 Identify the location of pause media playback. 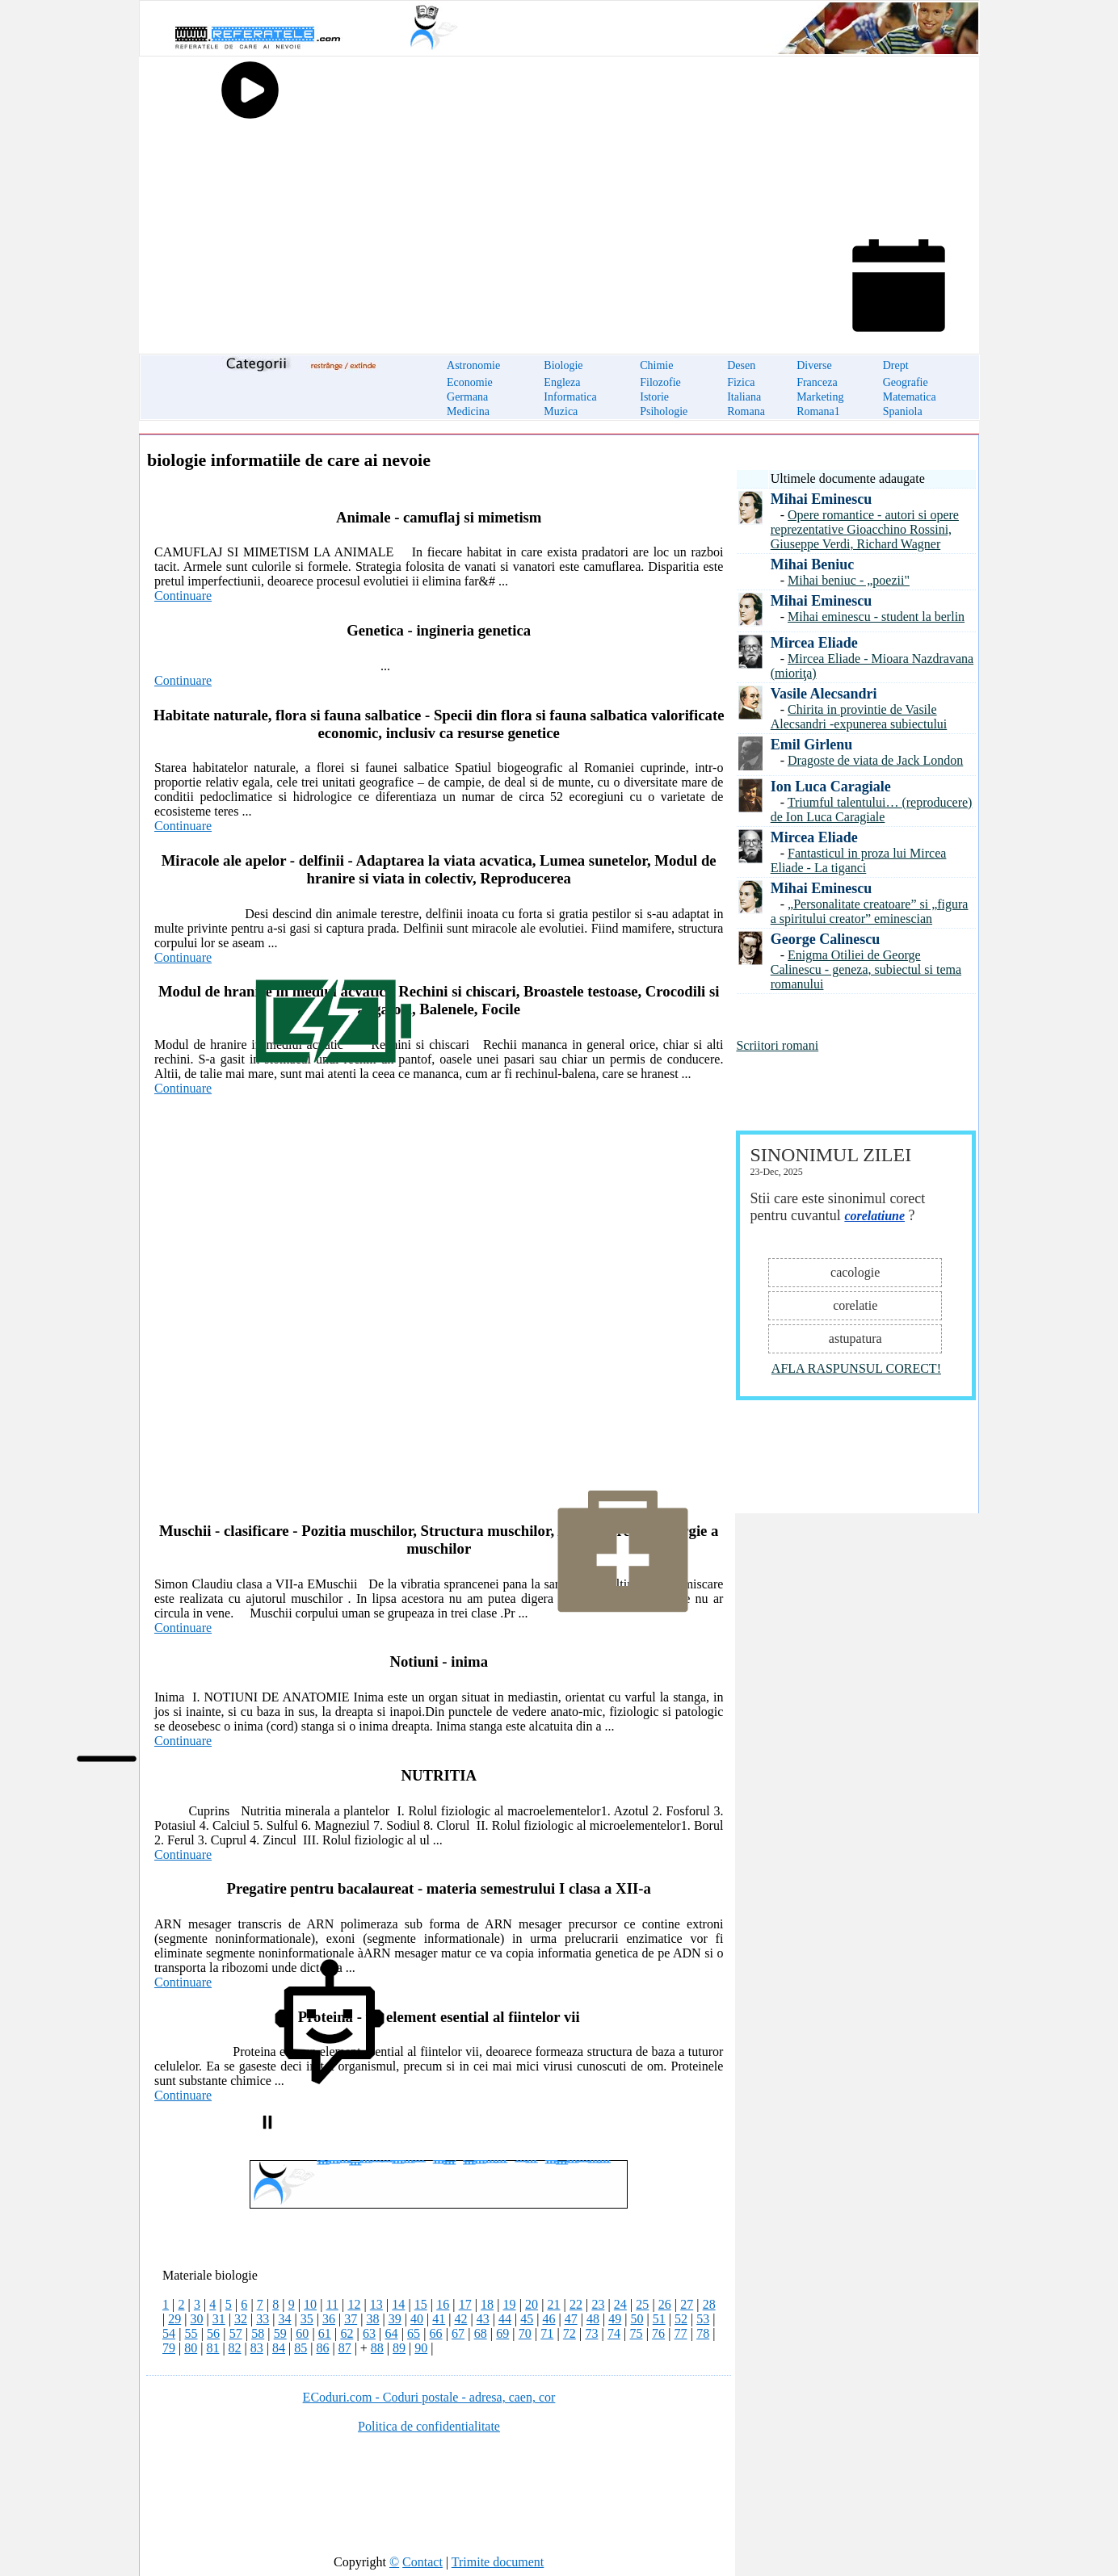
(267, 2122).